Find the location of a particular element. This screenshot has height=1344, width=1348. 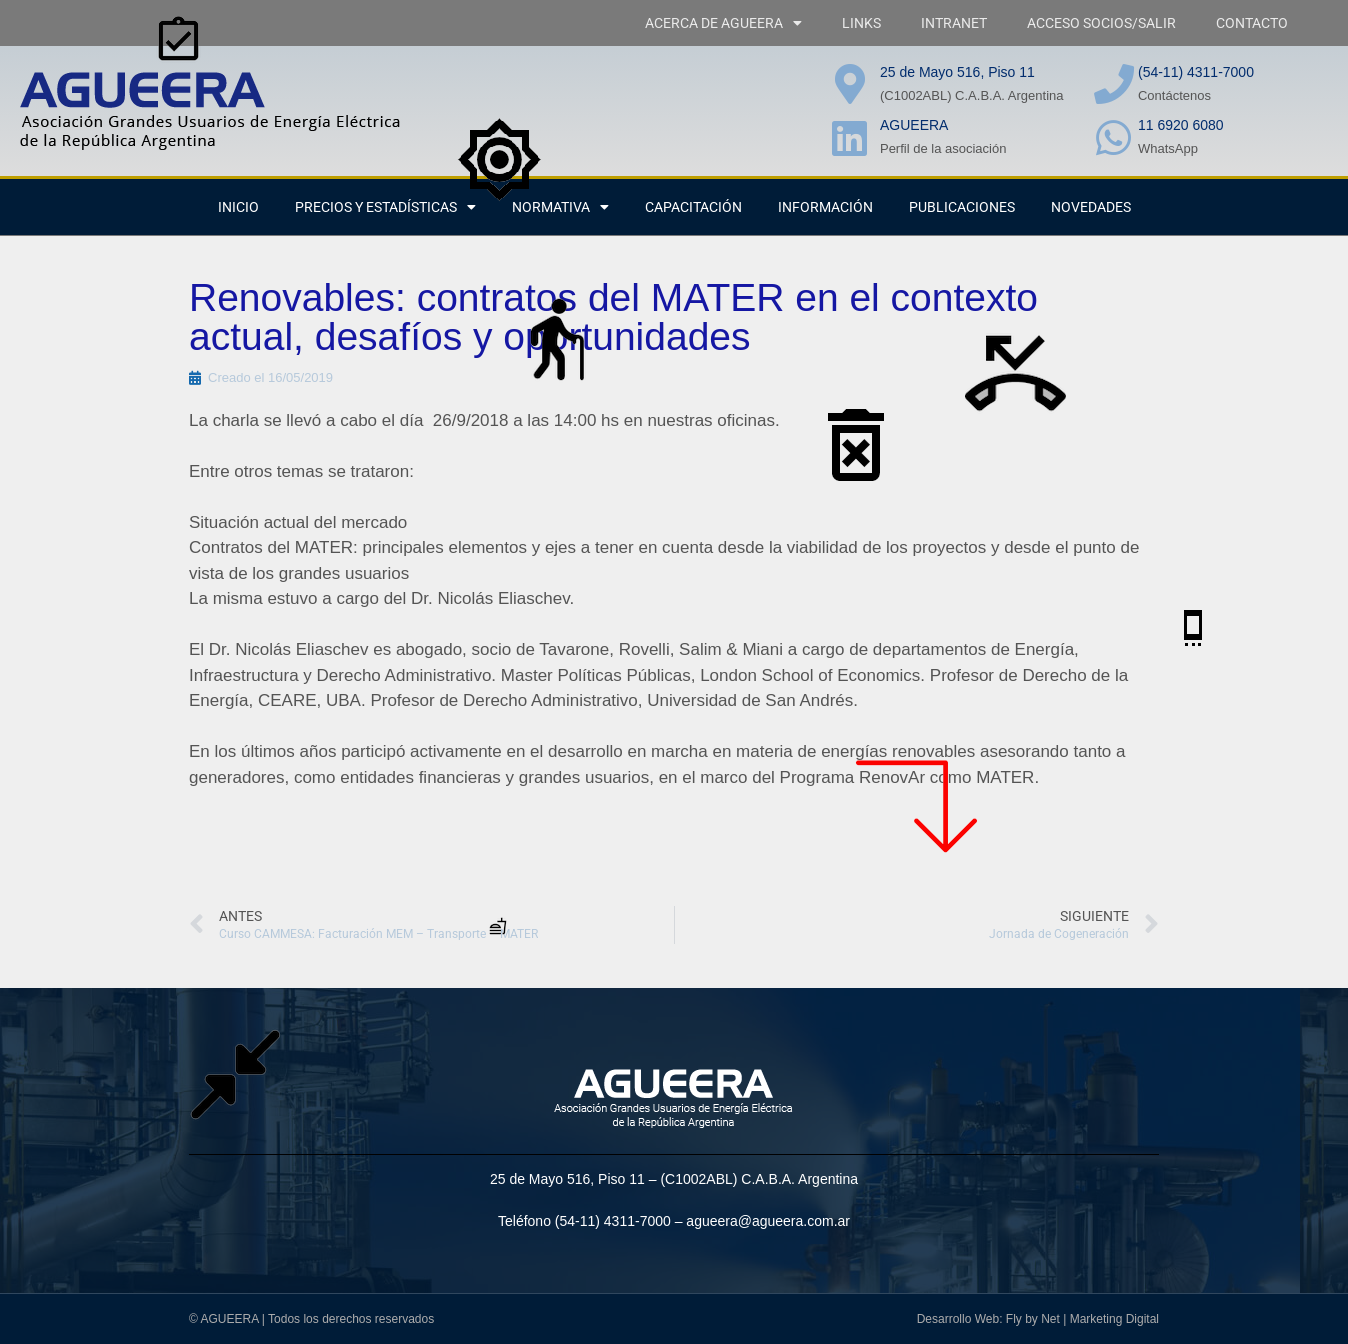

indicates a missed phone call is located at coordinates (1015, 373).